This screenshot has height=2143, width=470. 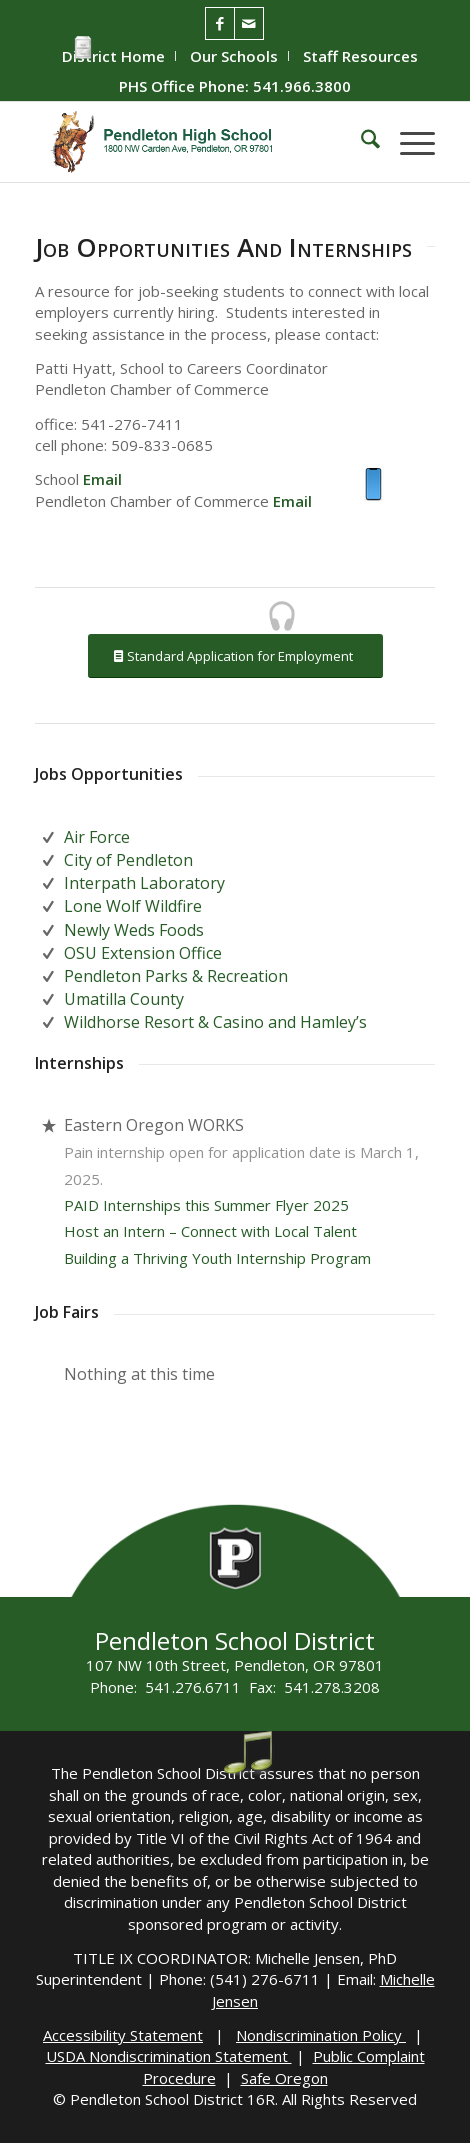 I want to click on manage connected iPhone device, so click(x=373, y=484).